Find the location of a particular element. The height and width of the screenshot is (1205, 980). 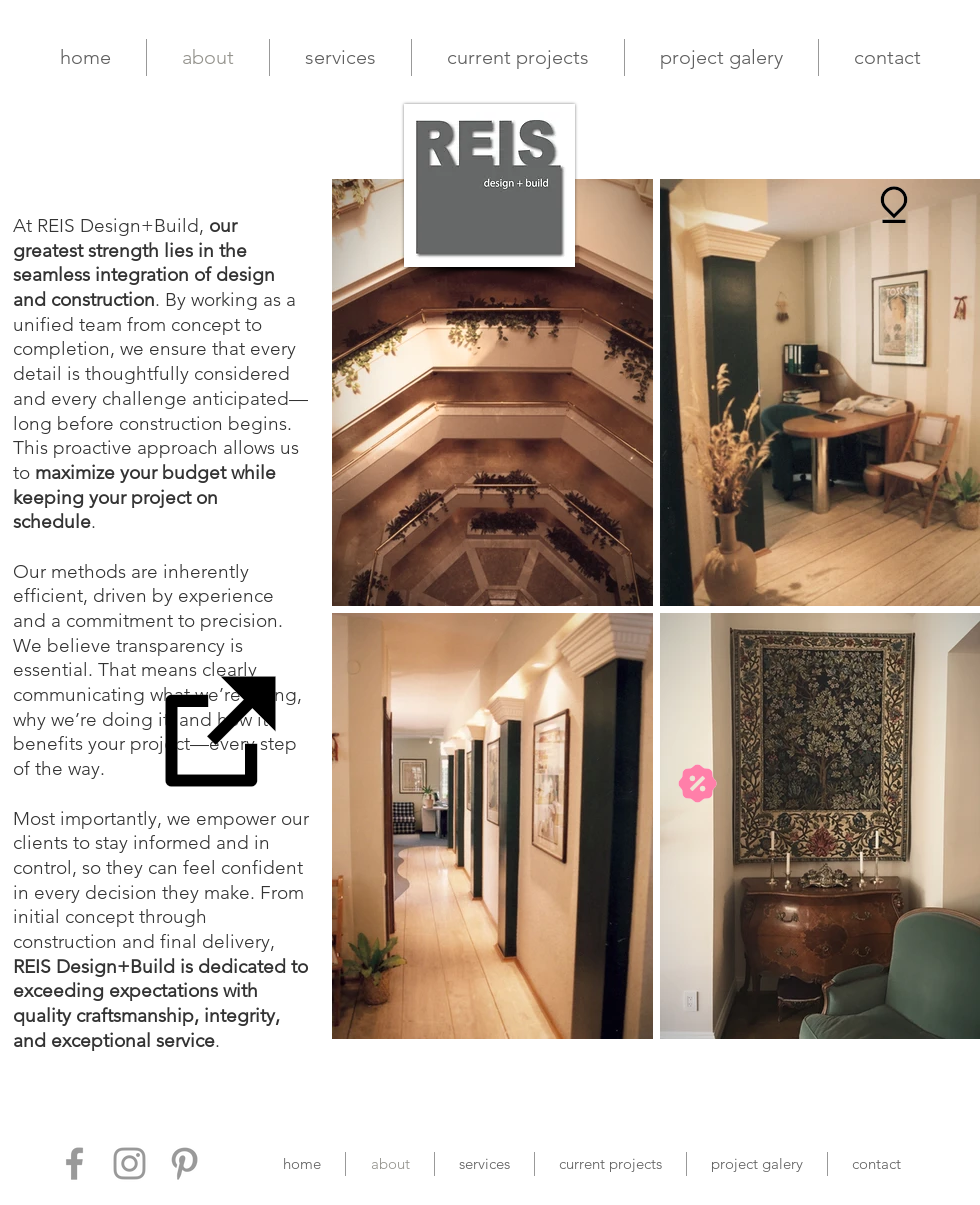

mark a location on the map is located at coordinates (894, 203).